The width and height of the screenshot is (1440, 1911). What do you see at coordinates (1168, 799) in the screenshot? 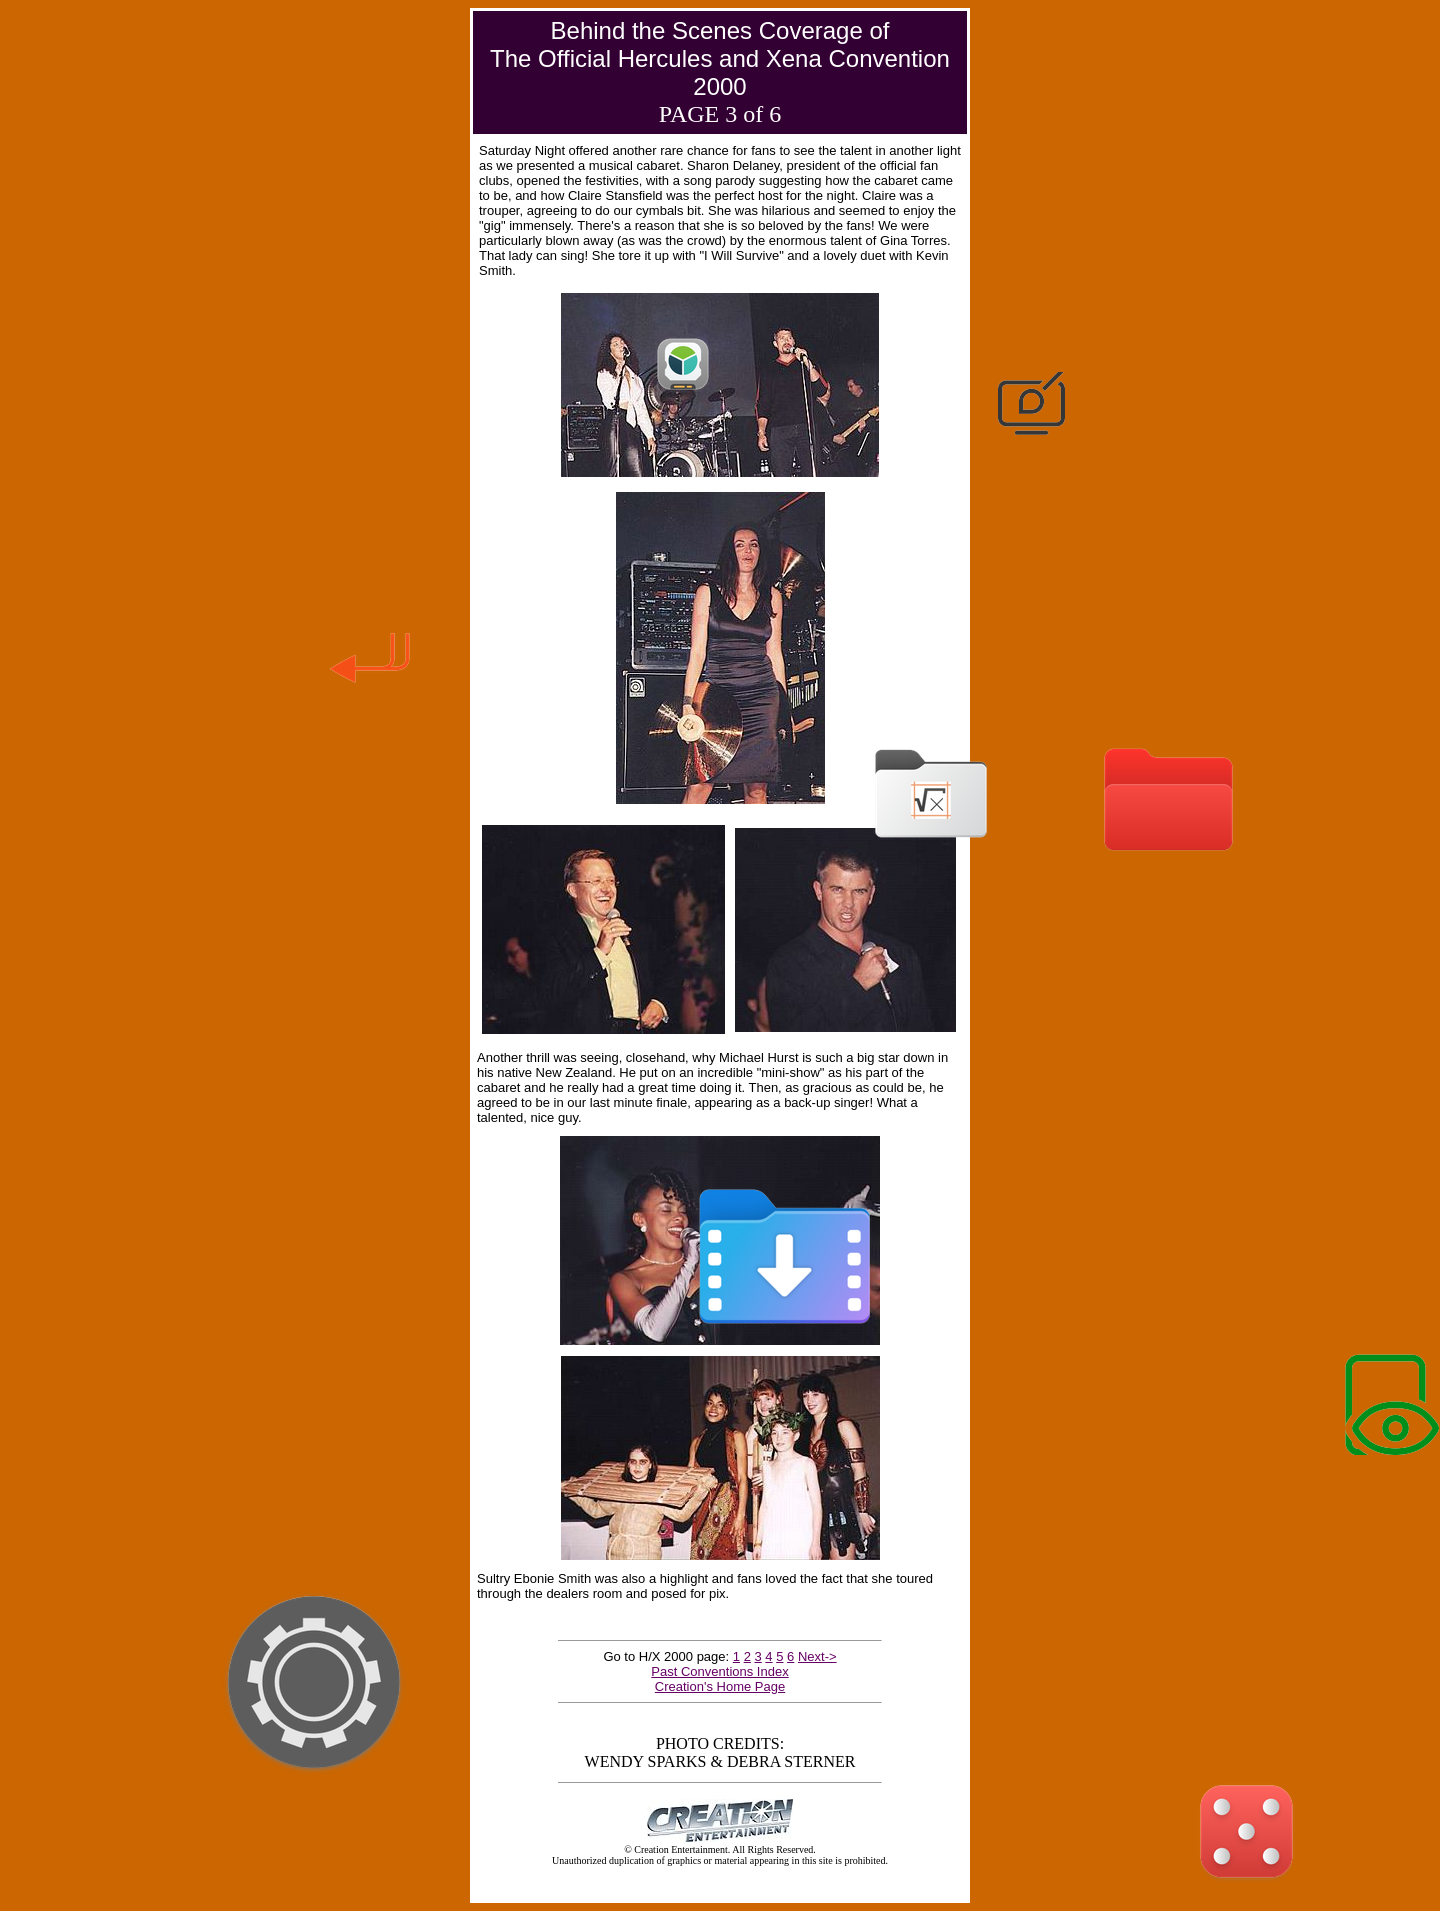
I see `open folder containing files` at bounding box center [1168, 799].